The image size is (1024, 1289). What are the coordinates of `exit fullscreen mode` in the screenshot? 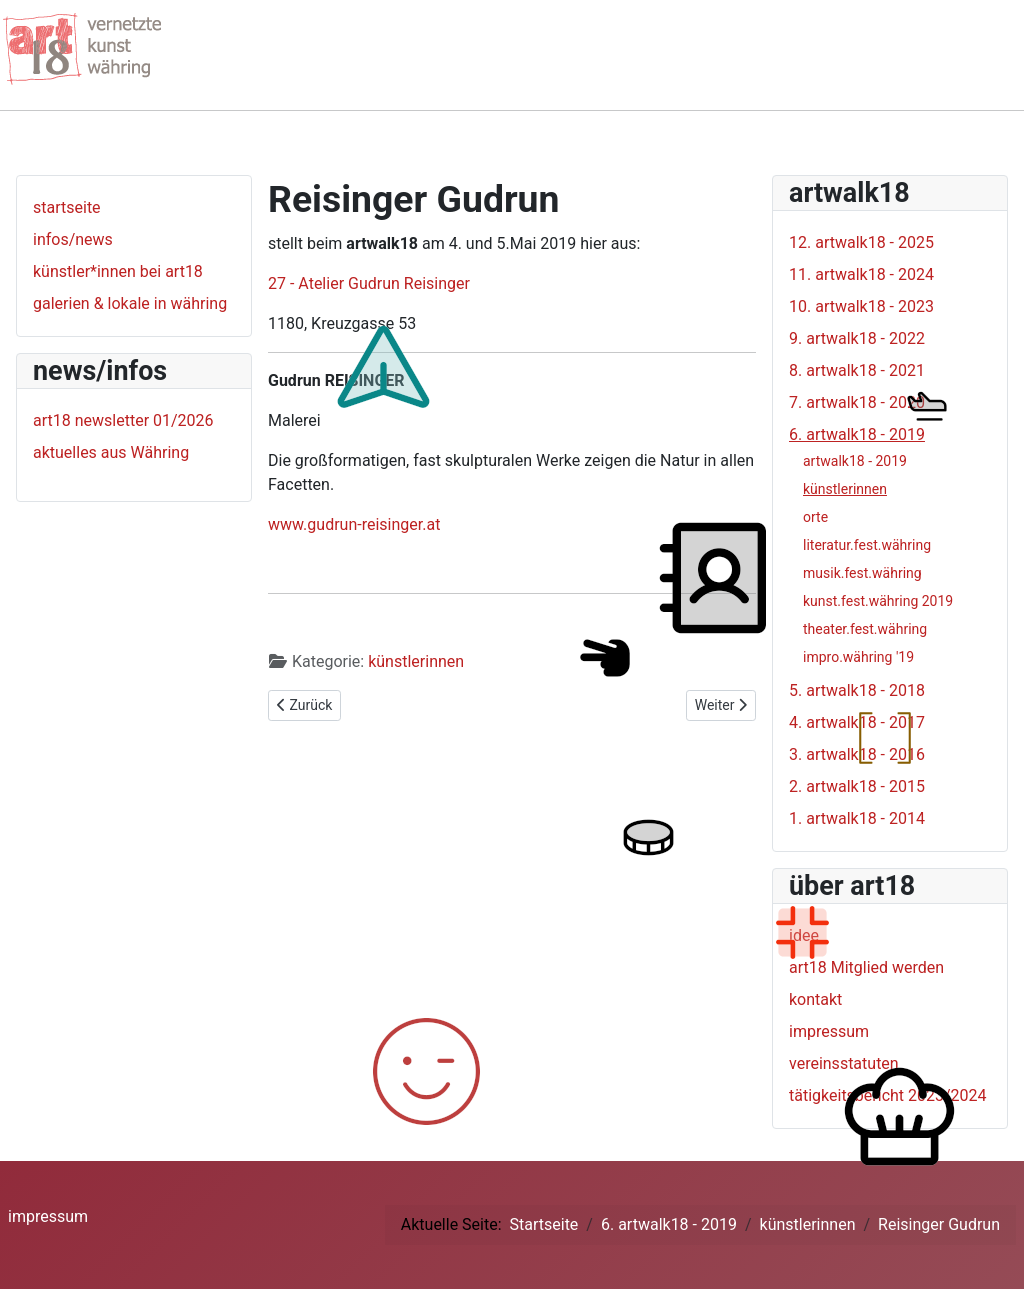 It's located at (802, 932).